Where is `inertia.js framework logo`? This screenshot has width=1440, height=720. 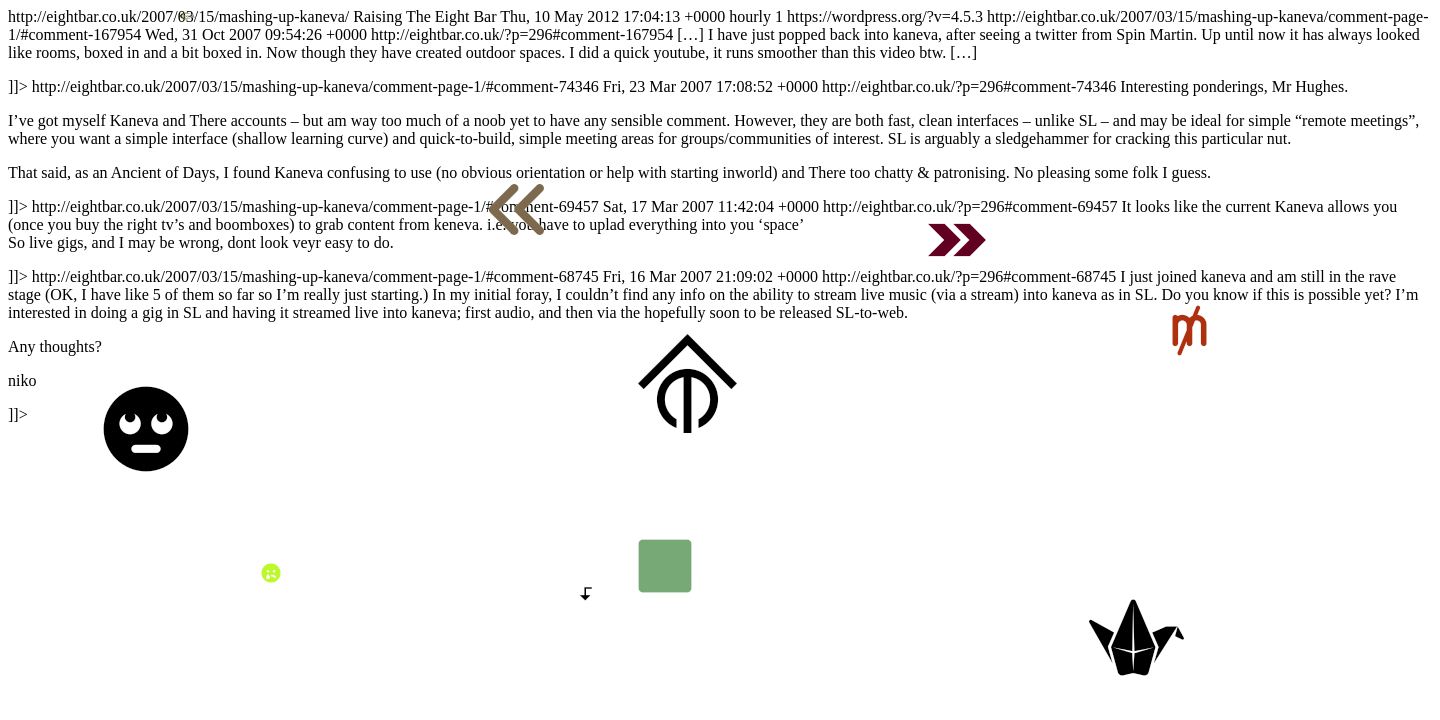
inertia.js framework logo is located at coordinates (957, 240).